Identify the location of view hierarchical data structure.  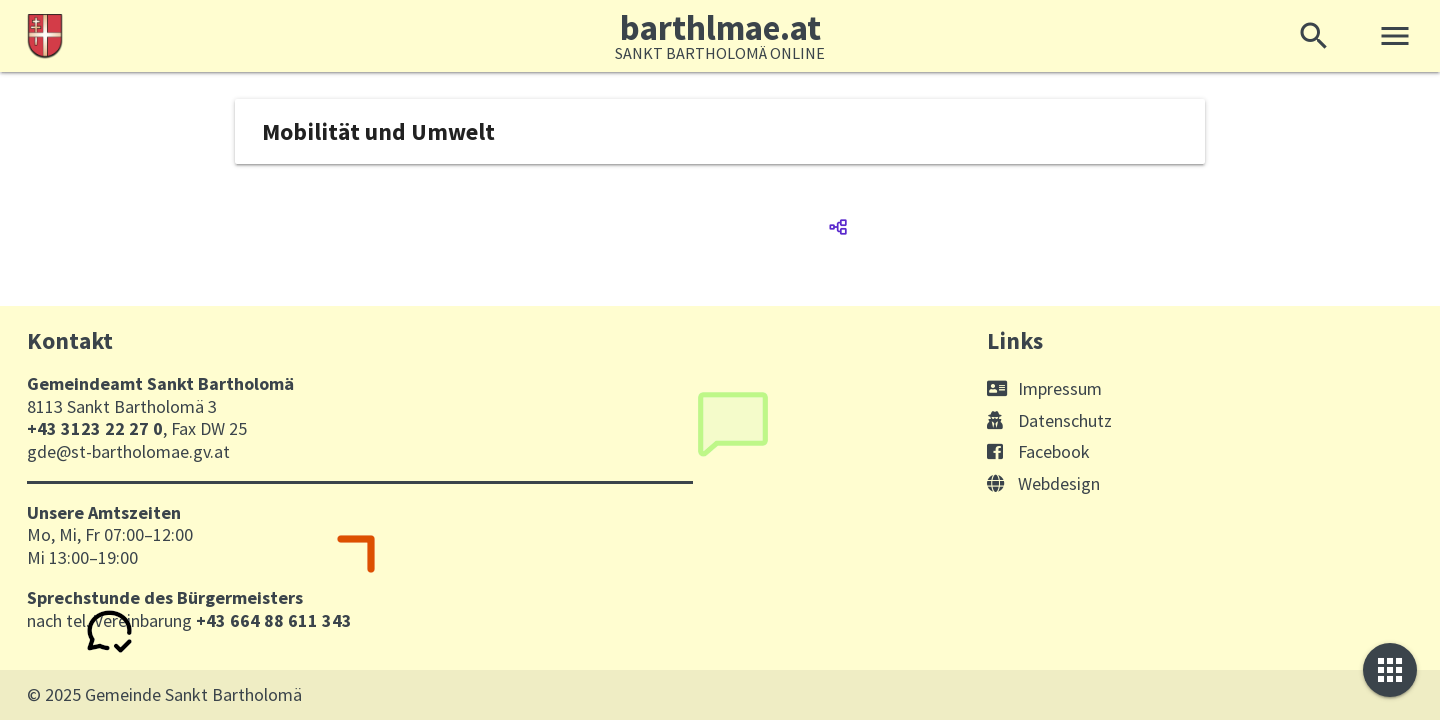
(839, 227).